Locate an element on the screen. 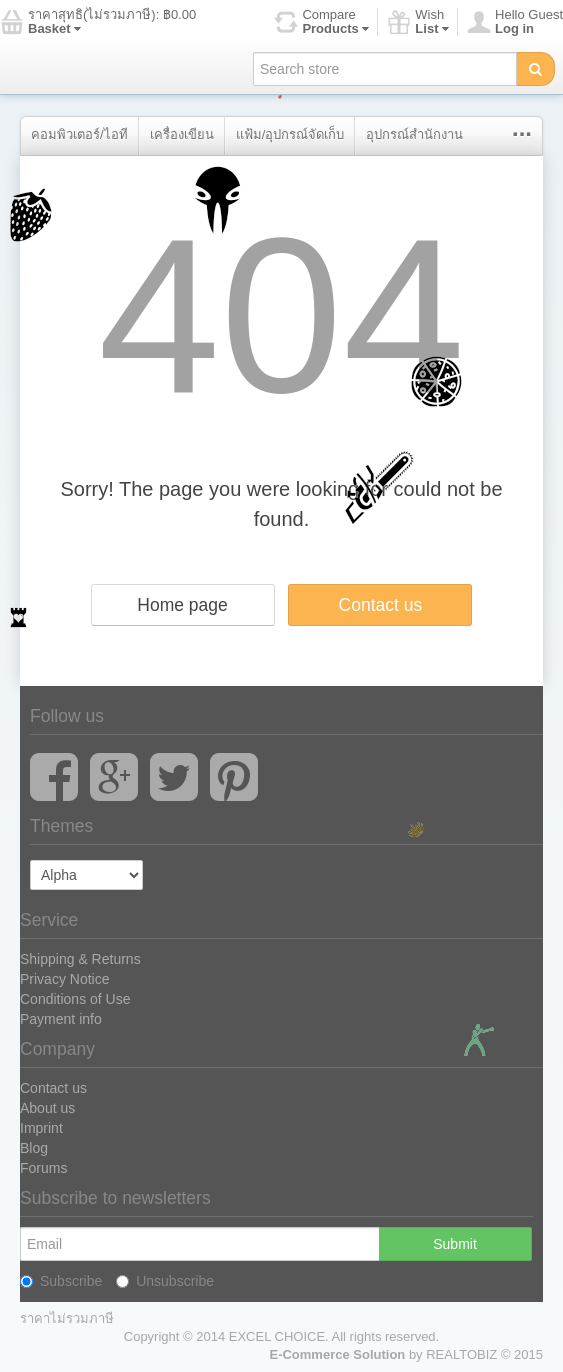 The width and height of the screenshot is (563, 1372). select strawberry flavor or ingredient is located at coordinates (31, 215).